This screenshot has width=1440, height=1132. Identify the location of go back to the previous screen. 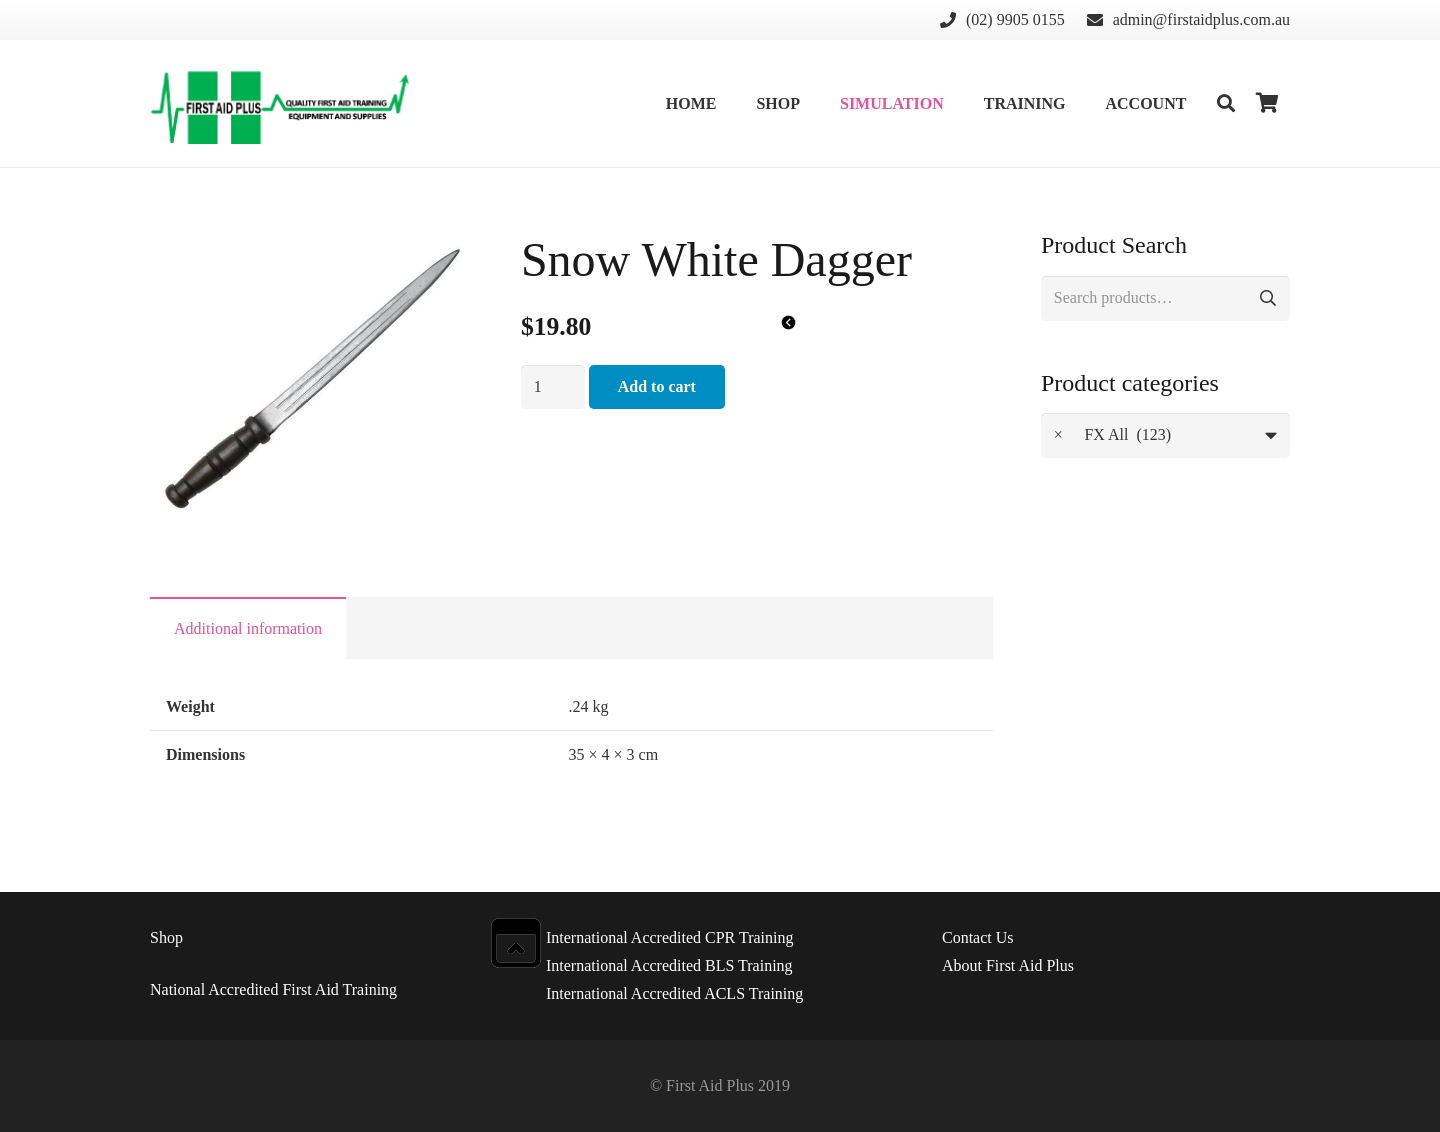
(788, 322).